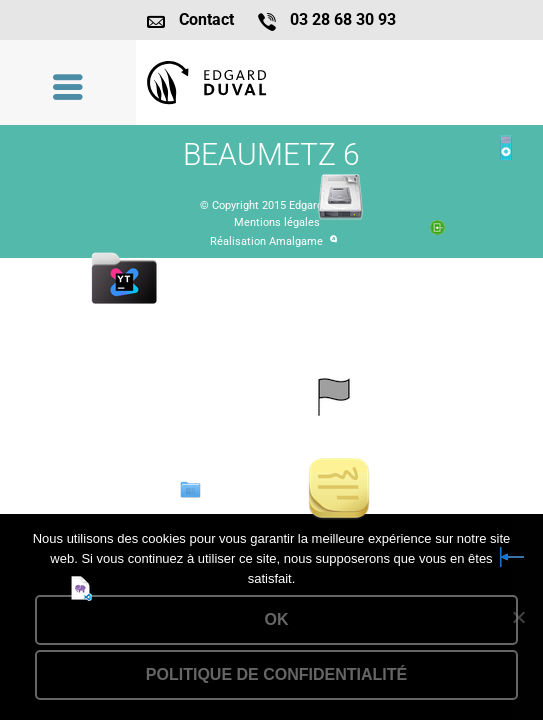 The height and width of the screenshot is (720, 543). What do you see at coordinates (437, 227) in the screenshot?
I see `log out of your account` at bounding box center [437, 227].